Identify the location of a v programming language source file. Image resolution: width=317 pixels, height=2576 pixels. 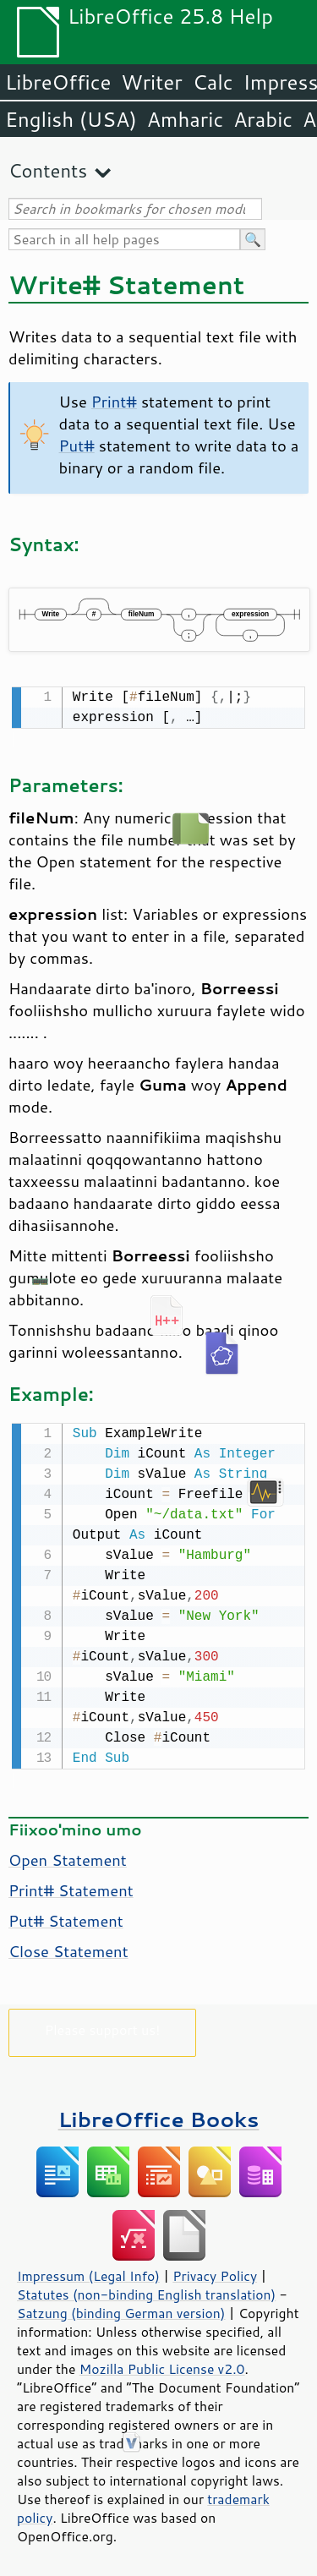
(131, 2442).